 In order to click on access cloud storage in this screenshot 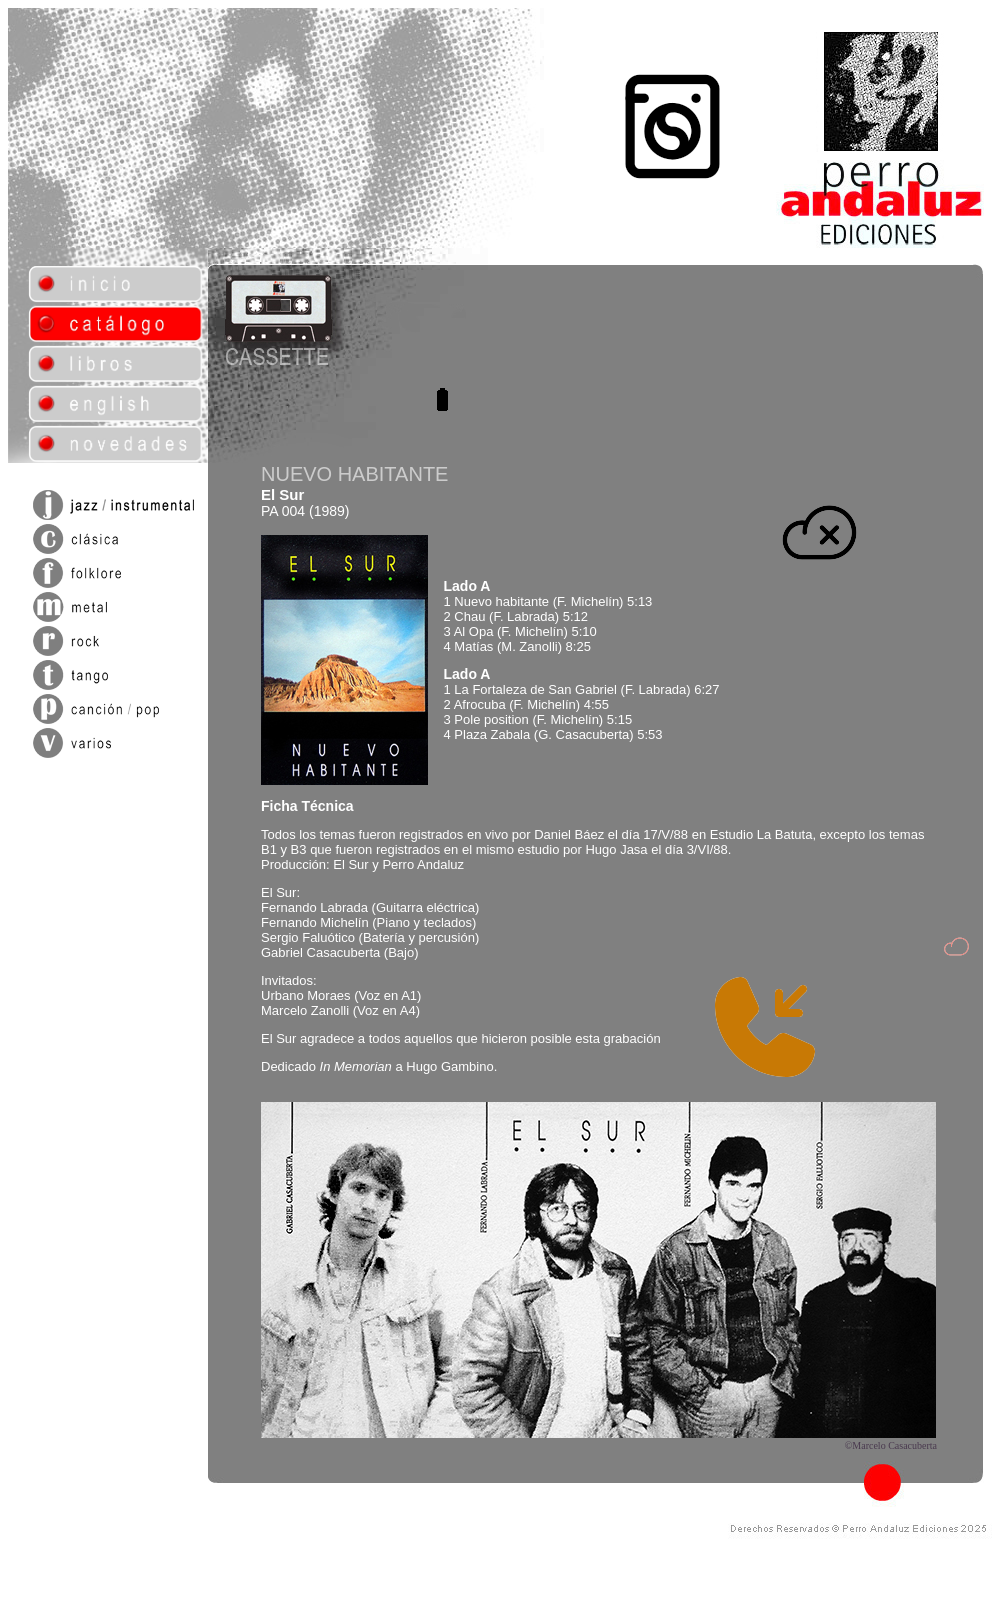, I will do `click(956, 946)`.